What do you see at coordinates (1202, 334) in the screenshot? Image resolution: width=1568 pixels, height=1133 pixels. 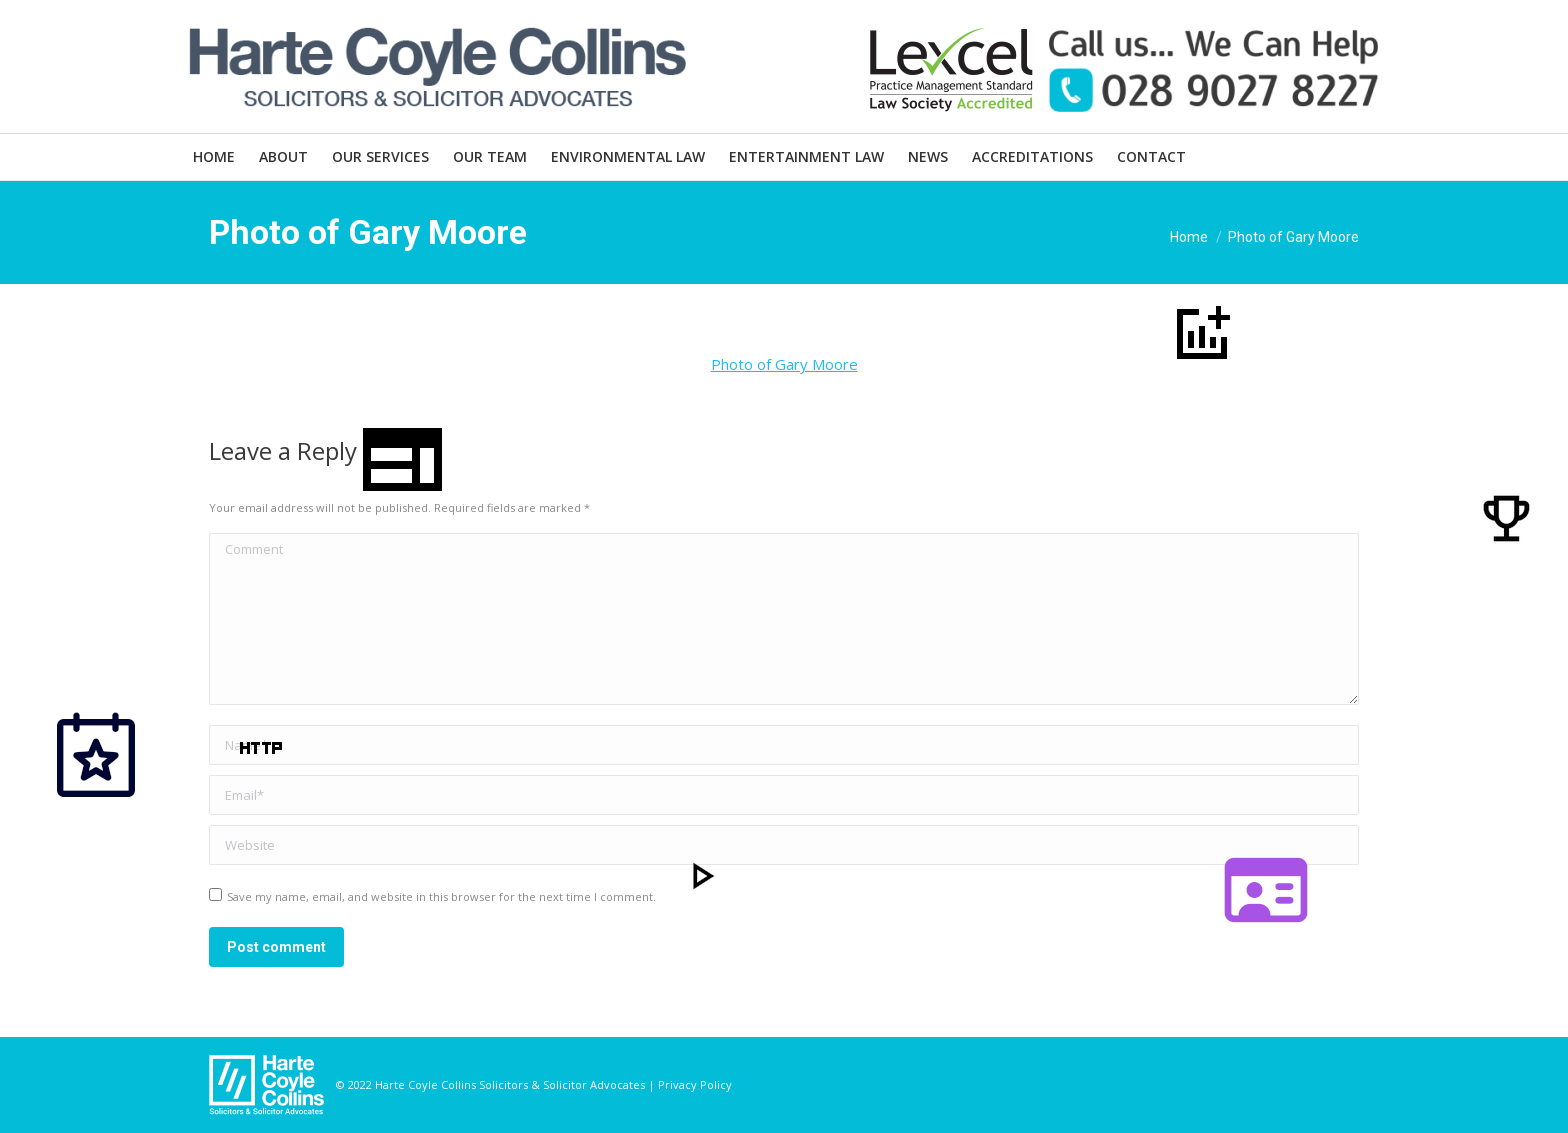 I see `add a new chart or graph` at bounding box center [1202, 334].